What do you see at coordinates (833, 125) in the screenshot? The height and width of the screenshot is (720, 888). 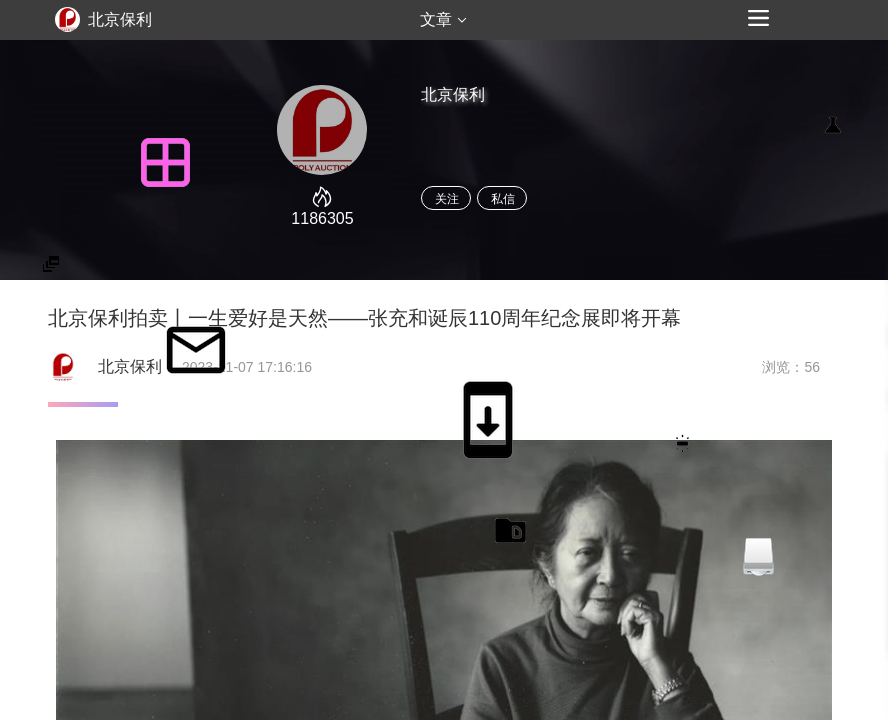 I see `access science or laboratory features` at bounding box center [833, 125].